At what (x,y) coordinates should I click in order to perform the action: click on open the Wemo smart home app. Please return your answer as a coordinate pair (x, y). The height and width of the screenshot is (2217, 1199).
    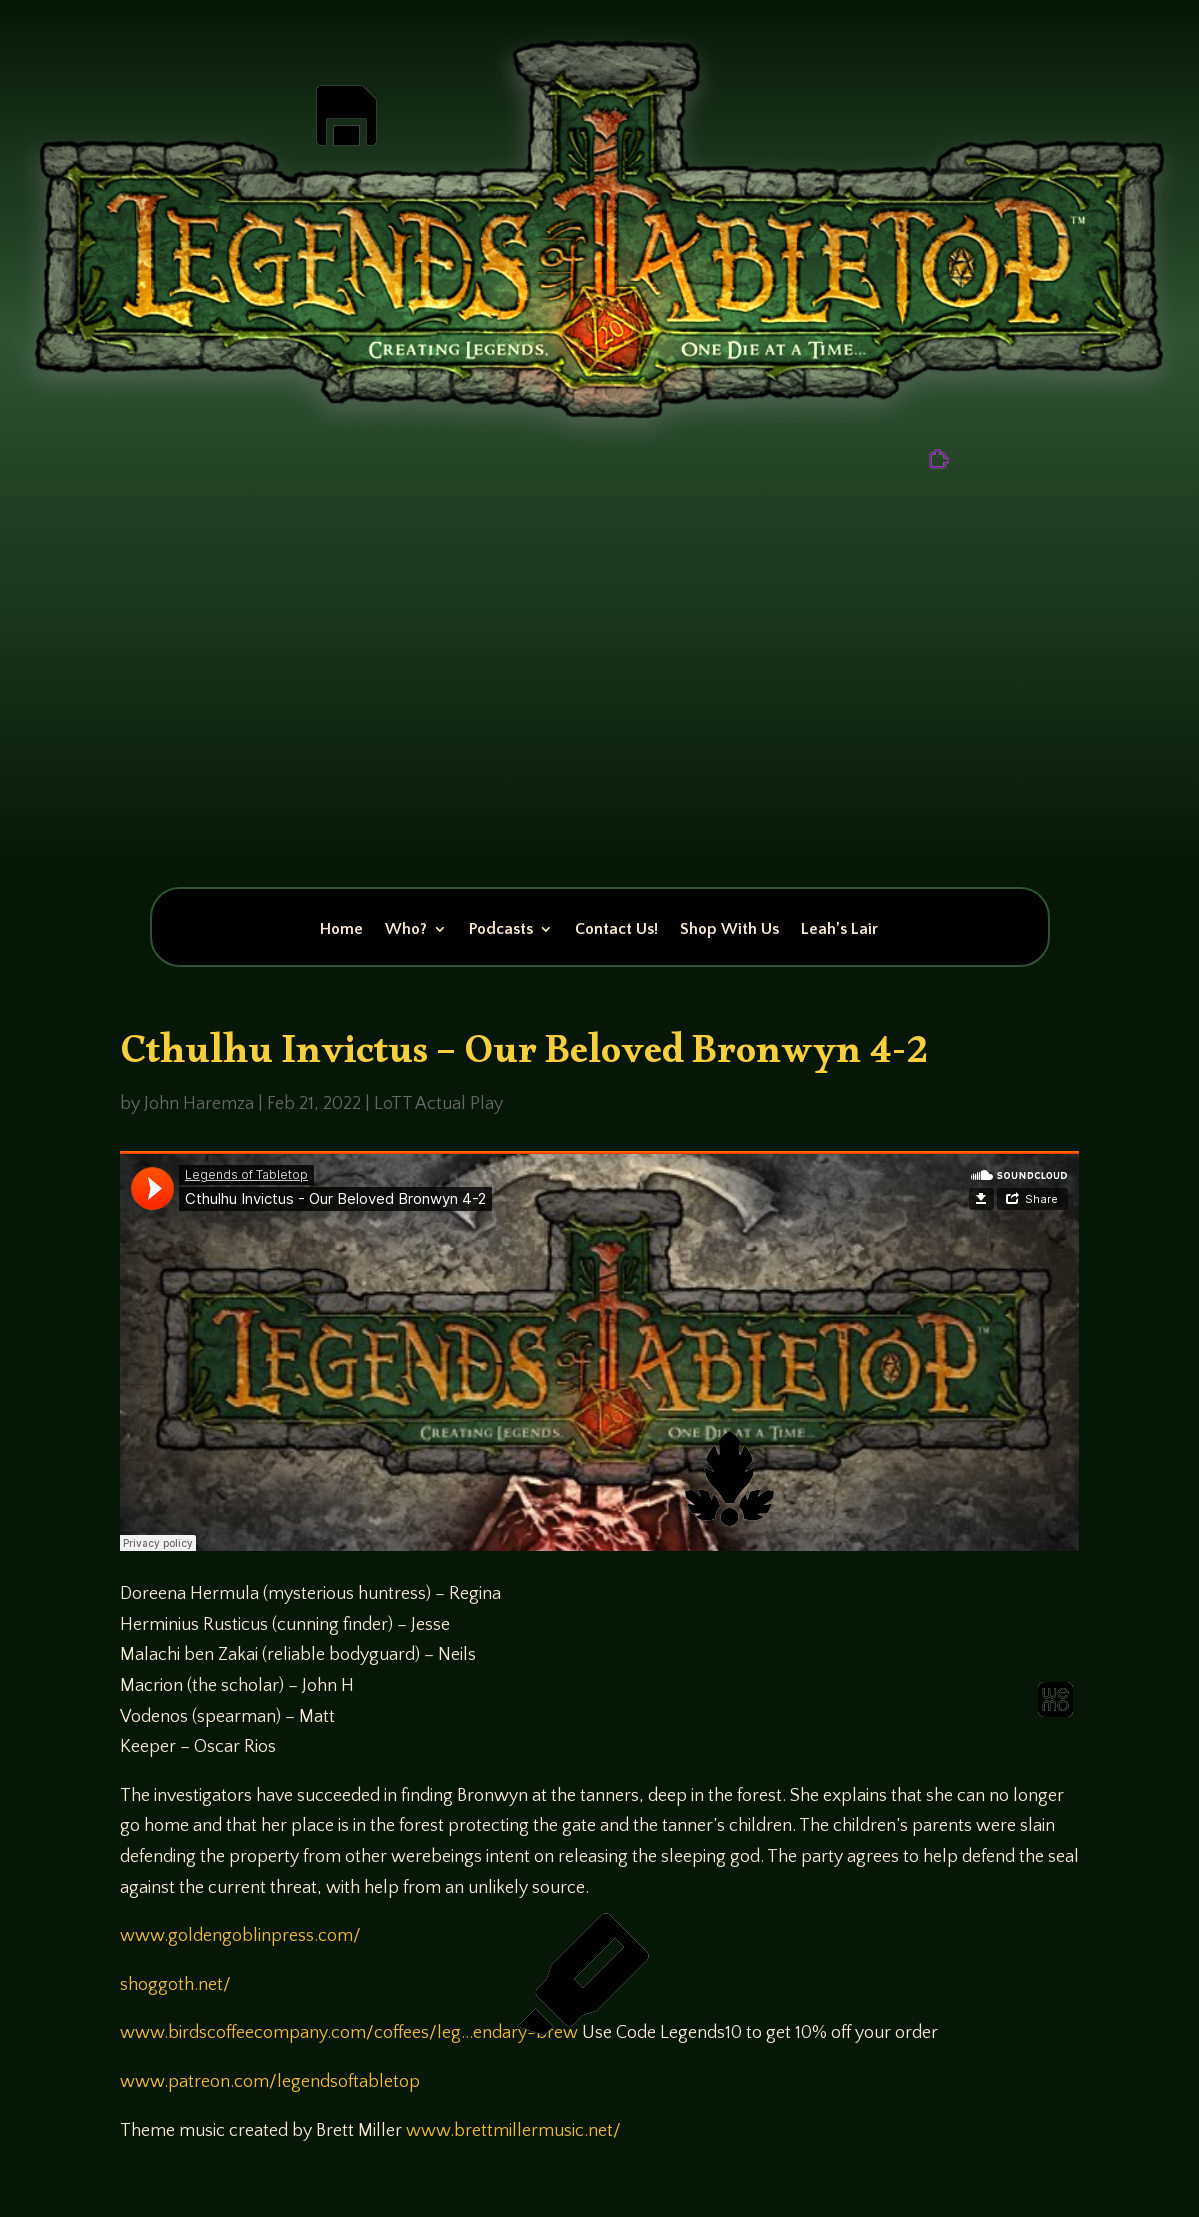
    Looking at the image, I should click on (1055, 1699).